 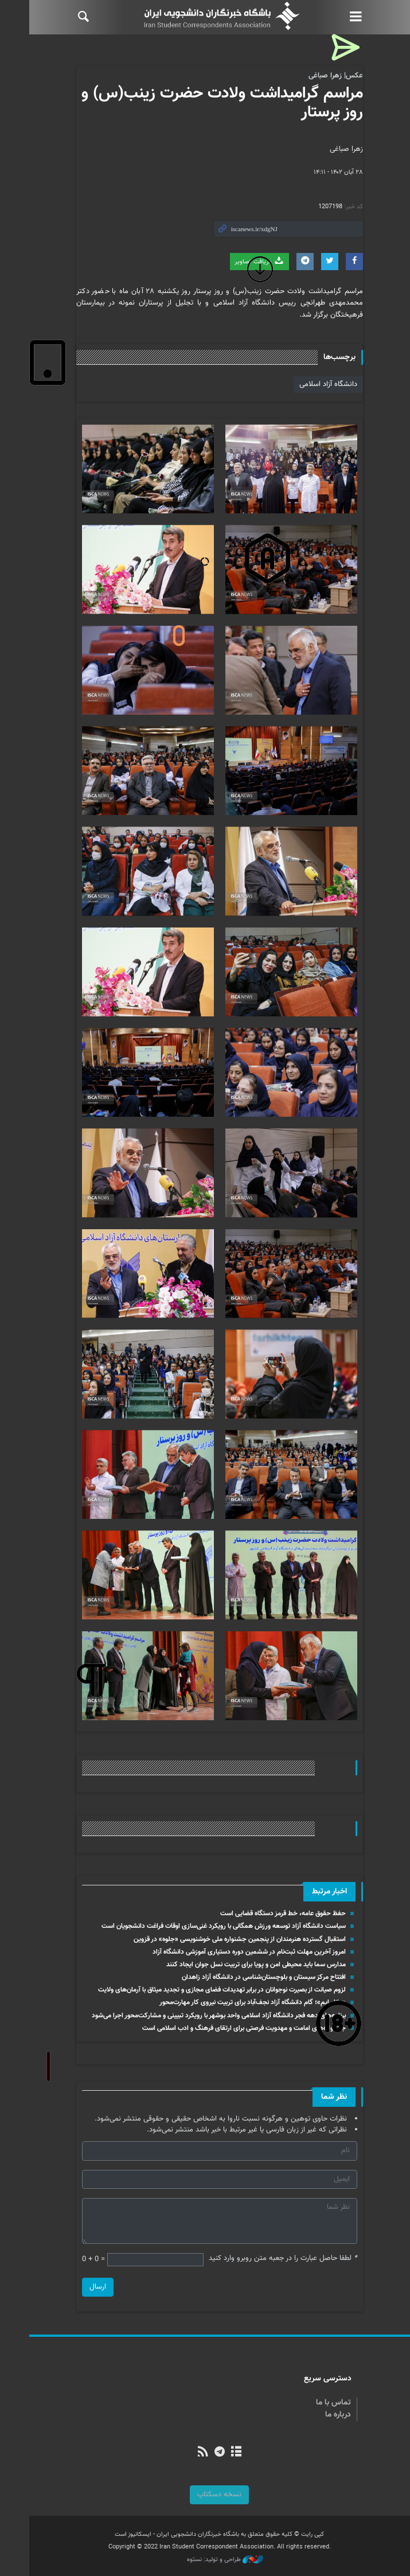 What do you see at coordinates (48, 2066) in the screenshot?
I see `vertical divider or separator between UI elements` at bounding box center [48, 2066].